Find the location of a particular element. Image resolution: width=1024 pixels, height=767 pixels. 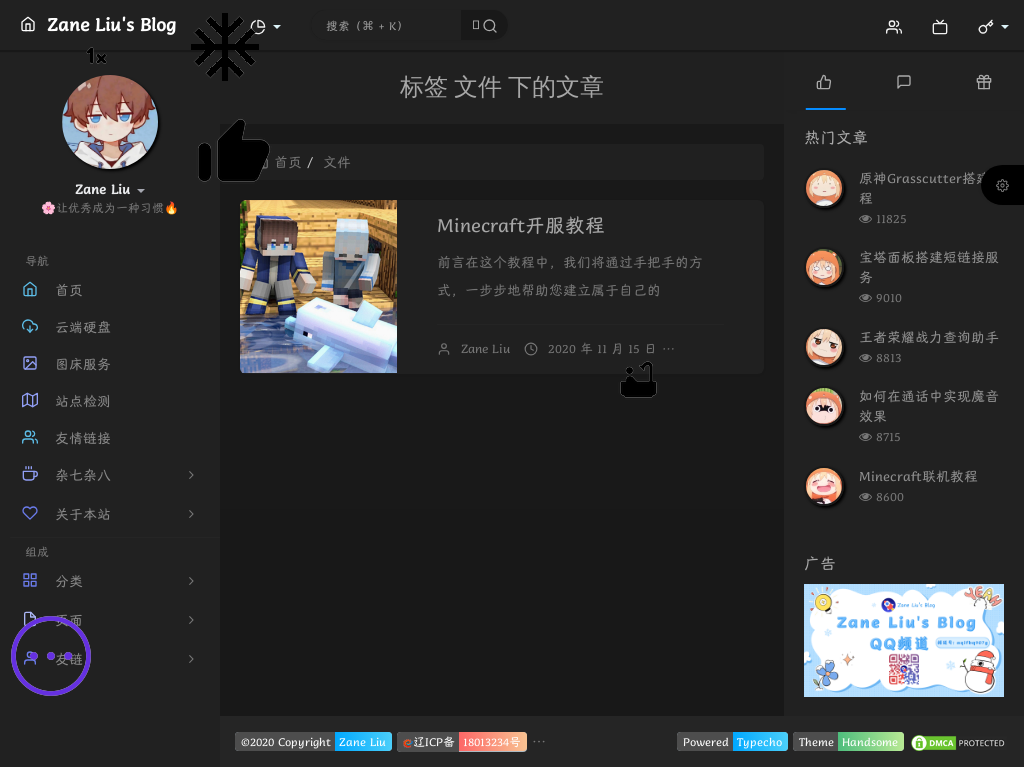

set playback speed to 1x (normal speed) is located at coordinates (96, 55).